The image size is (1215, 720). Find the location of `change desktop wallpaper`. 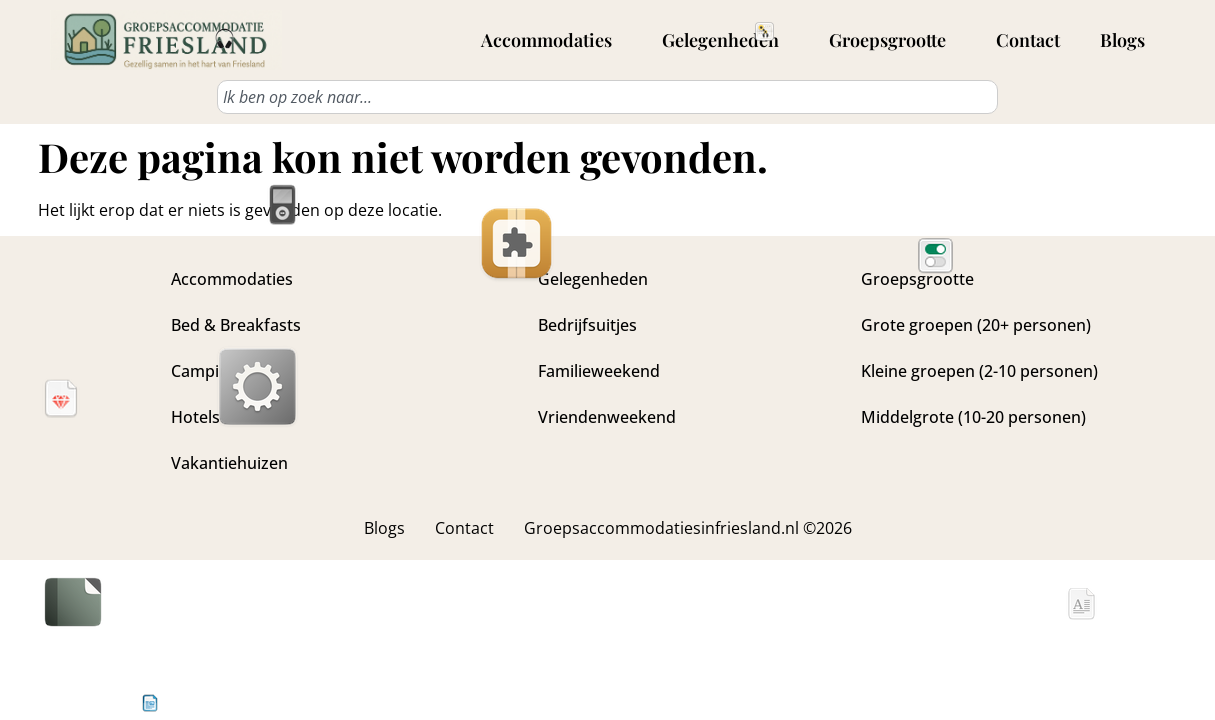

change desktop wallpaper is located at coordinates (73, 600).